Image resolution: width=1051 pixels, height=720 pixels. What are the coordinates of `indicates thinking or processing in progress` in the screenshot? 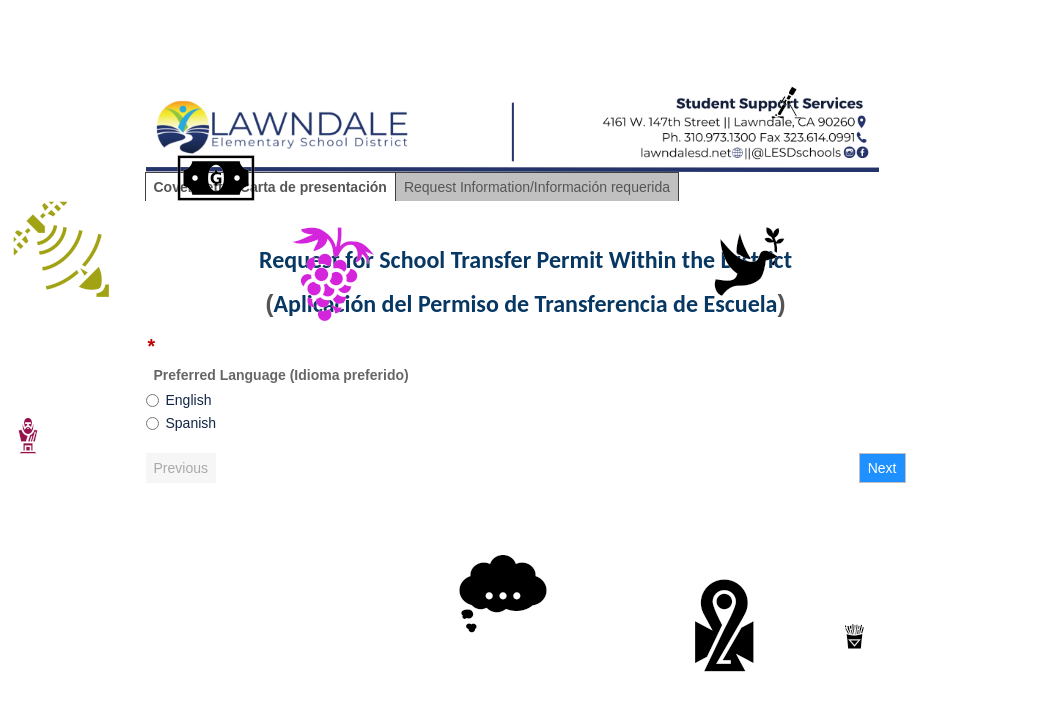 It's located at (503, 592).